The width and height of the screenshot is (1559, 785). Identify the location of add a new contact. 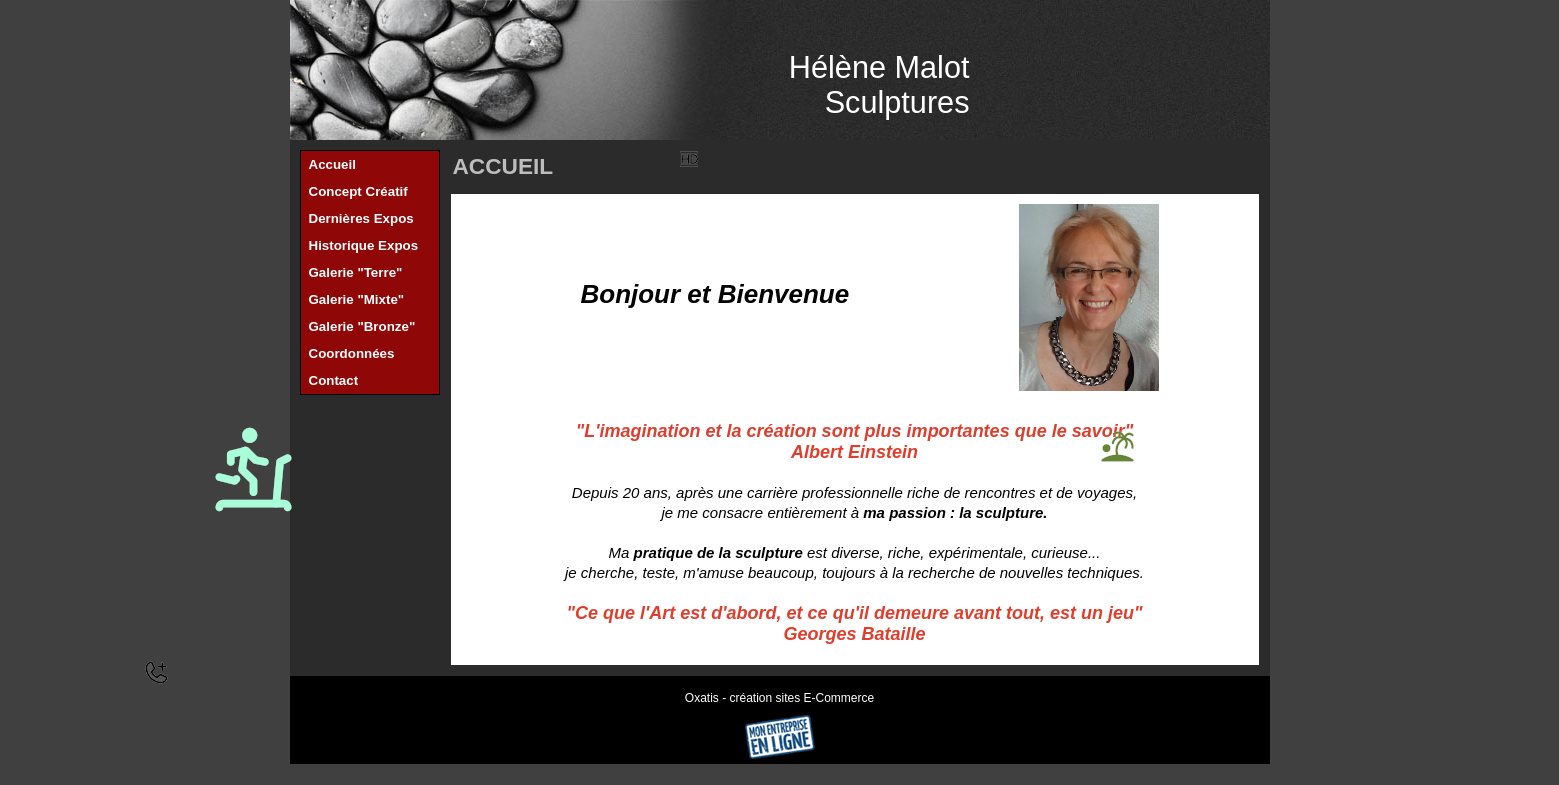
(157, 672).